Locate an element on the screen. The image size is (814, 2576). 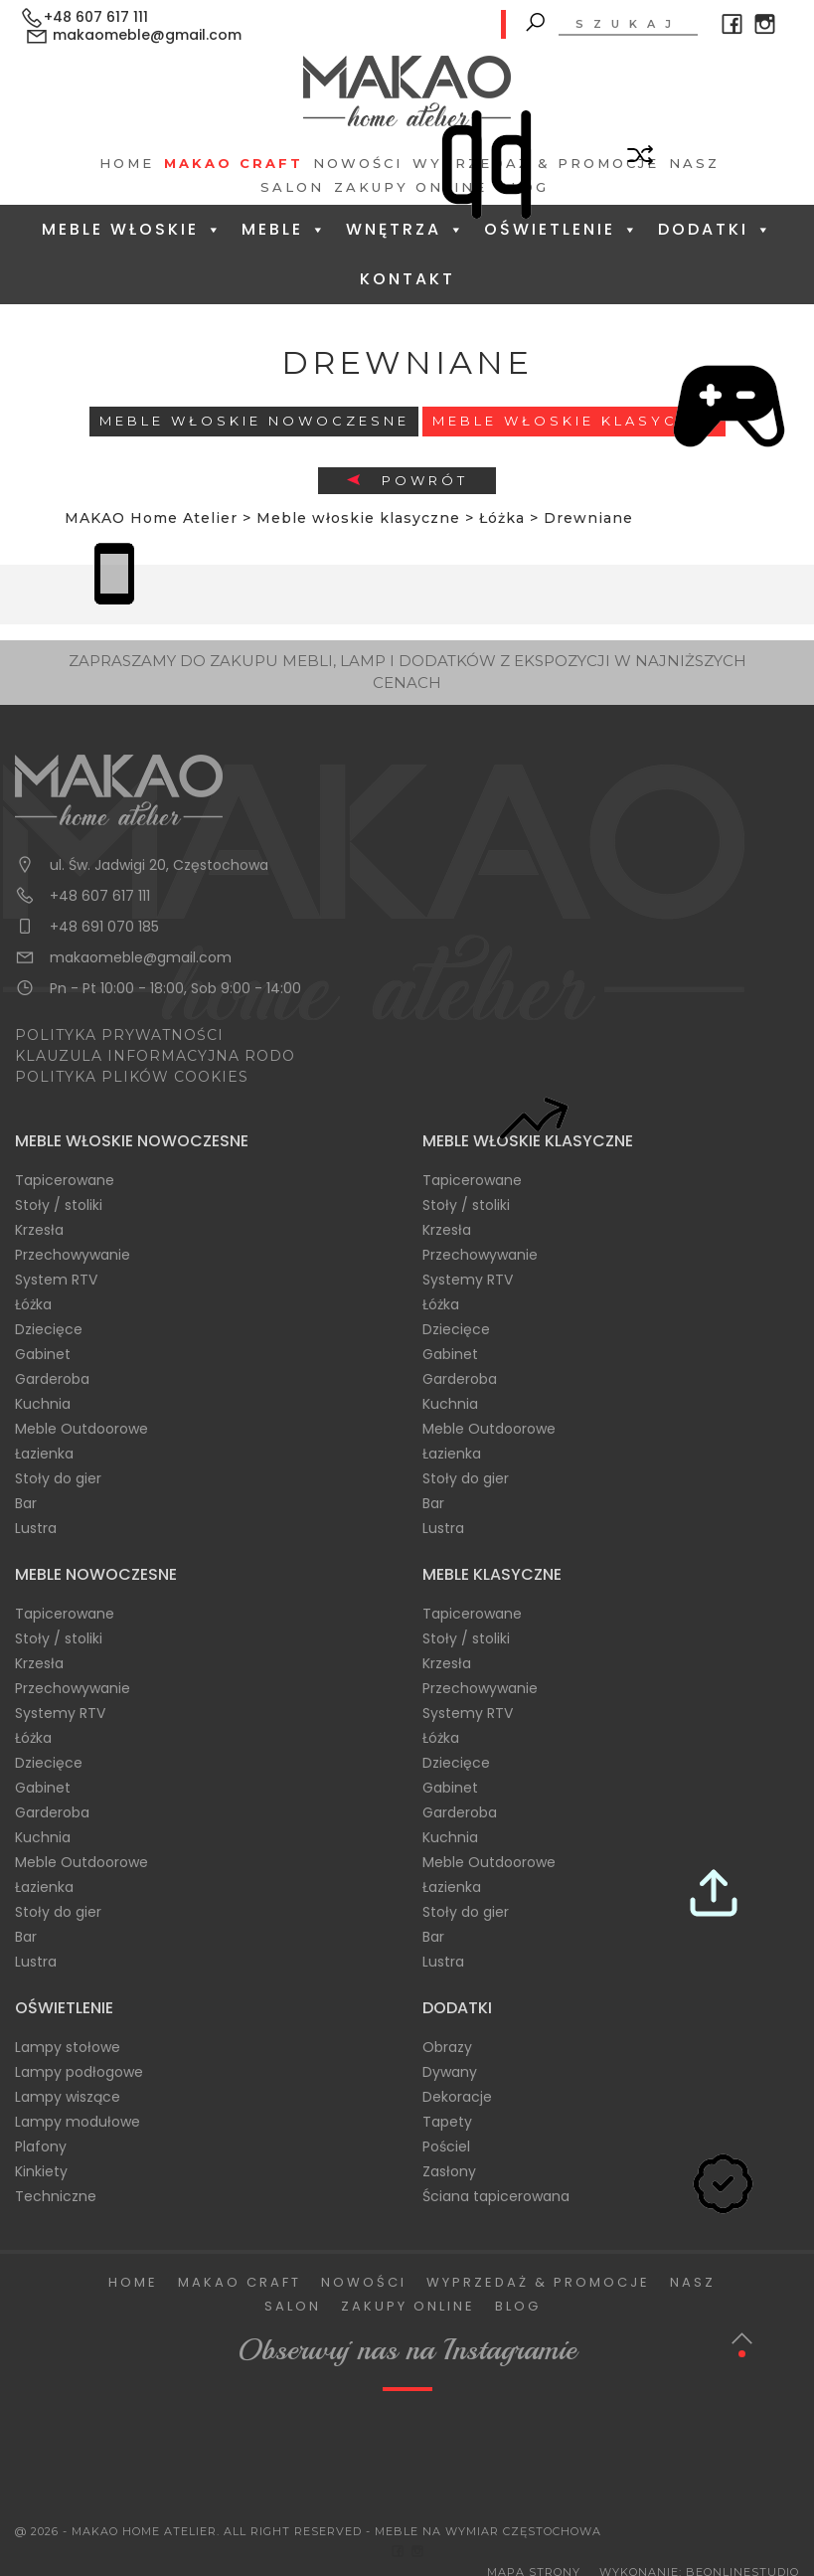
indicates a verified account or profile is located at coordinates (723, 2183).